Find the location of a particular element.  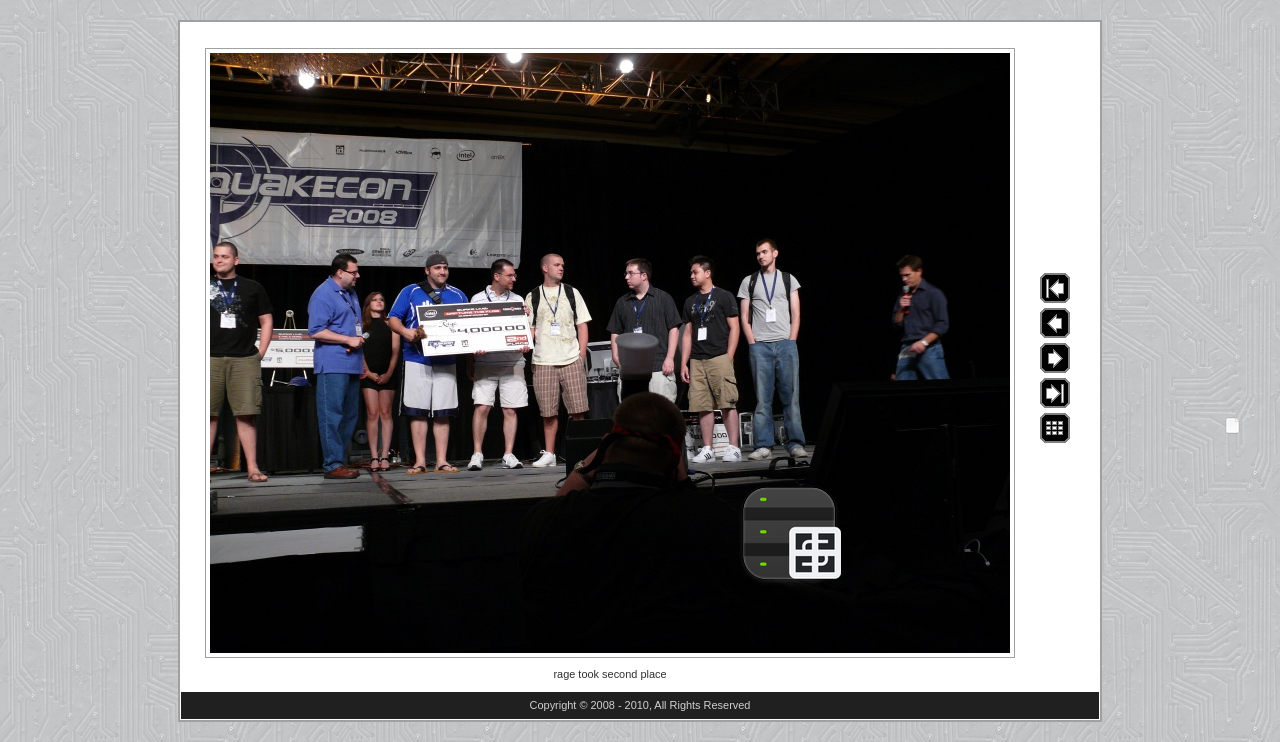

configure windows file sharing preferences is located at coordinates (790, 535).